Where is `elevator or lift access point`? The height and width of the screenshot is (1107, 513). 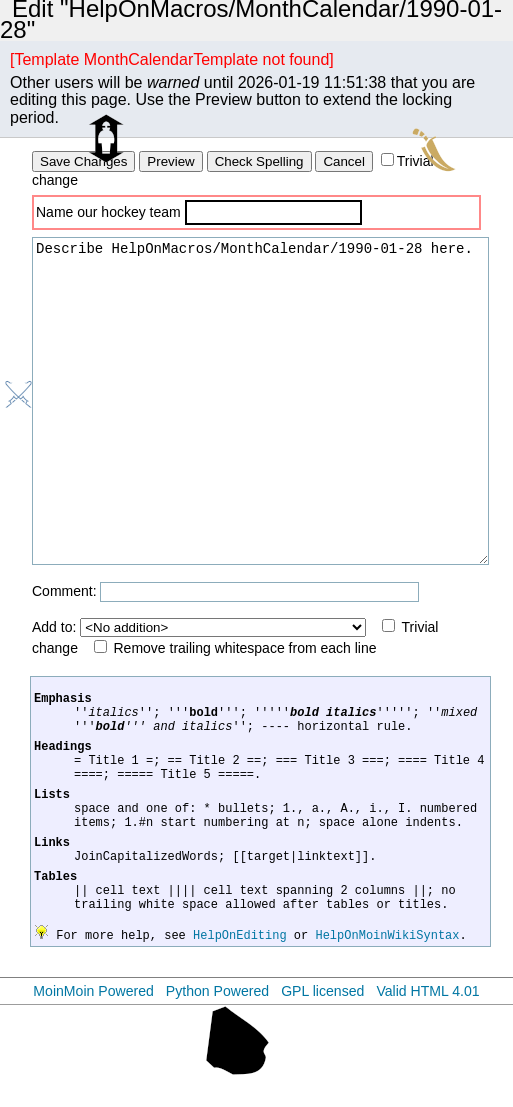
elevator or lift access point is located at coordinates (106, 138).